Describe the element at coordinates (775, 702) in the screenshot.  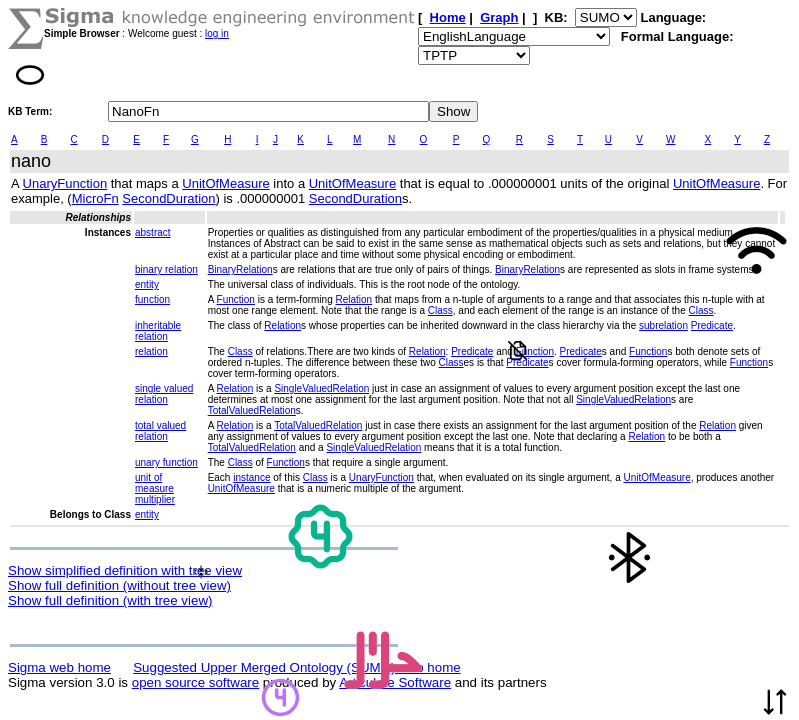
I see `sort items in ascending or descending order` at that location.